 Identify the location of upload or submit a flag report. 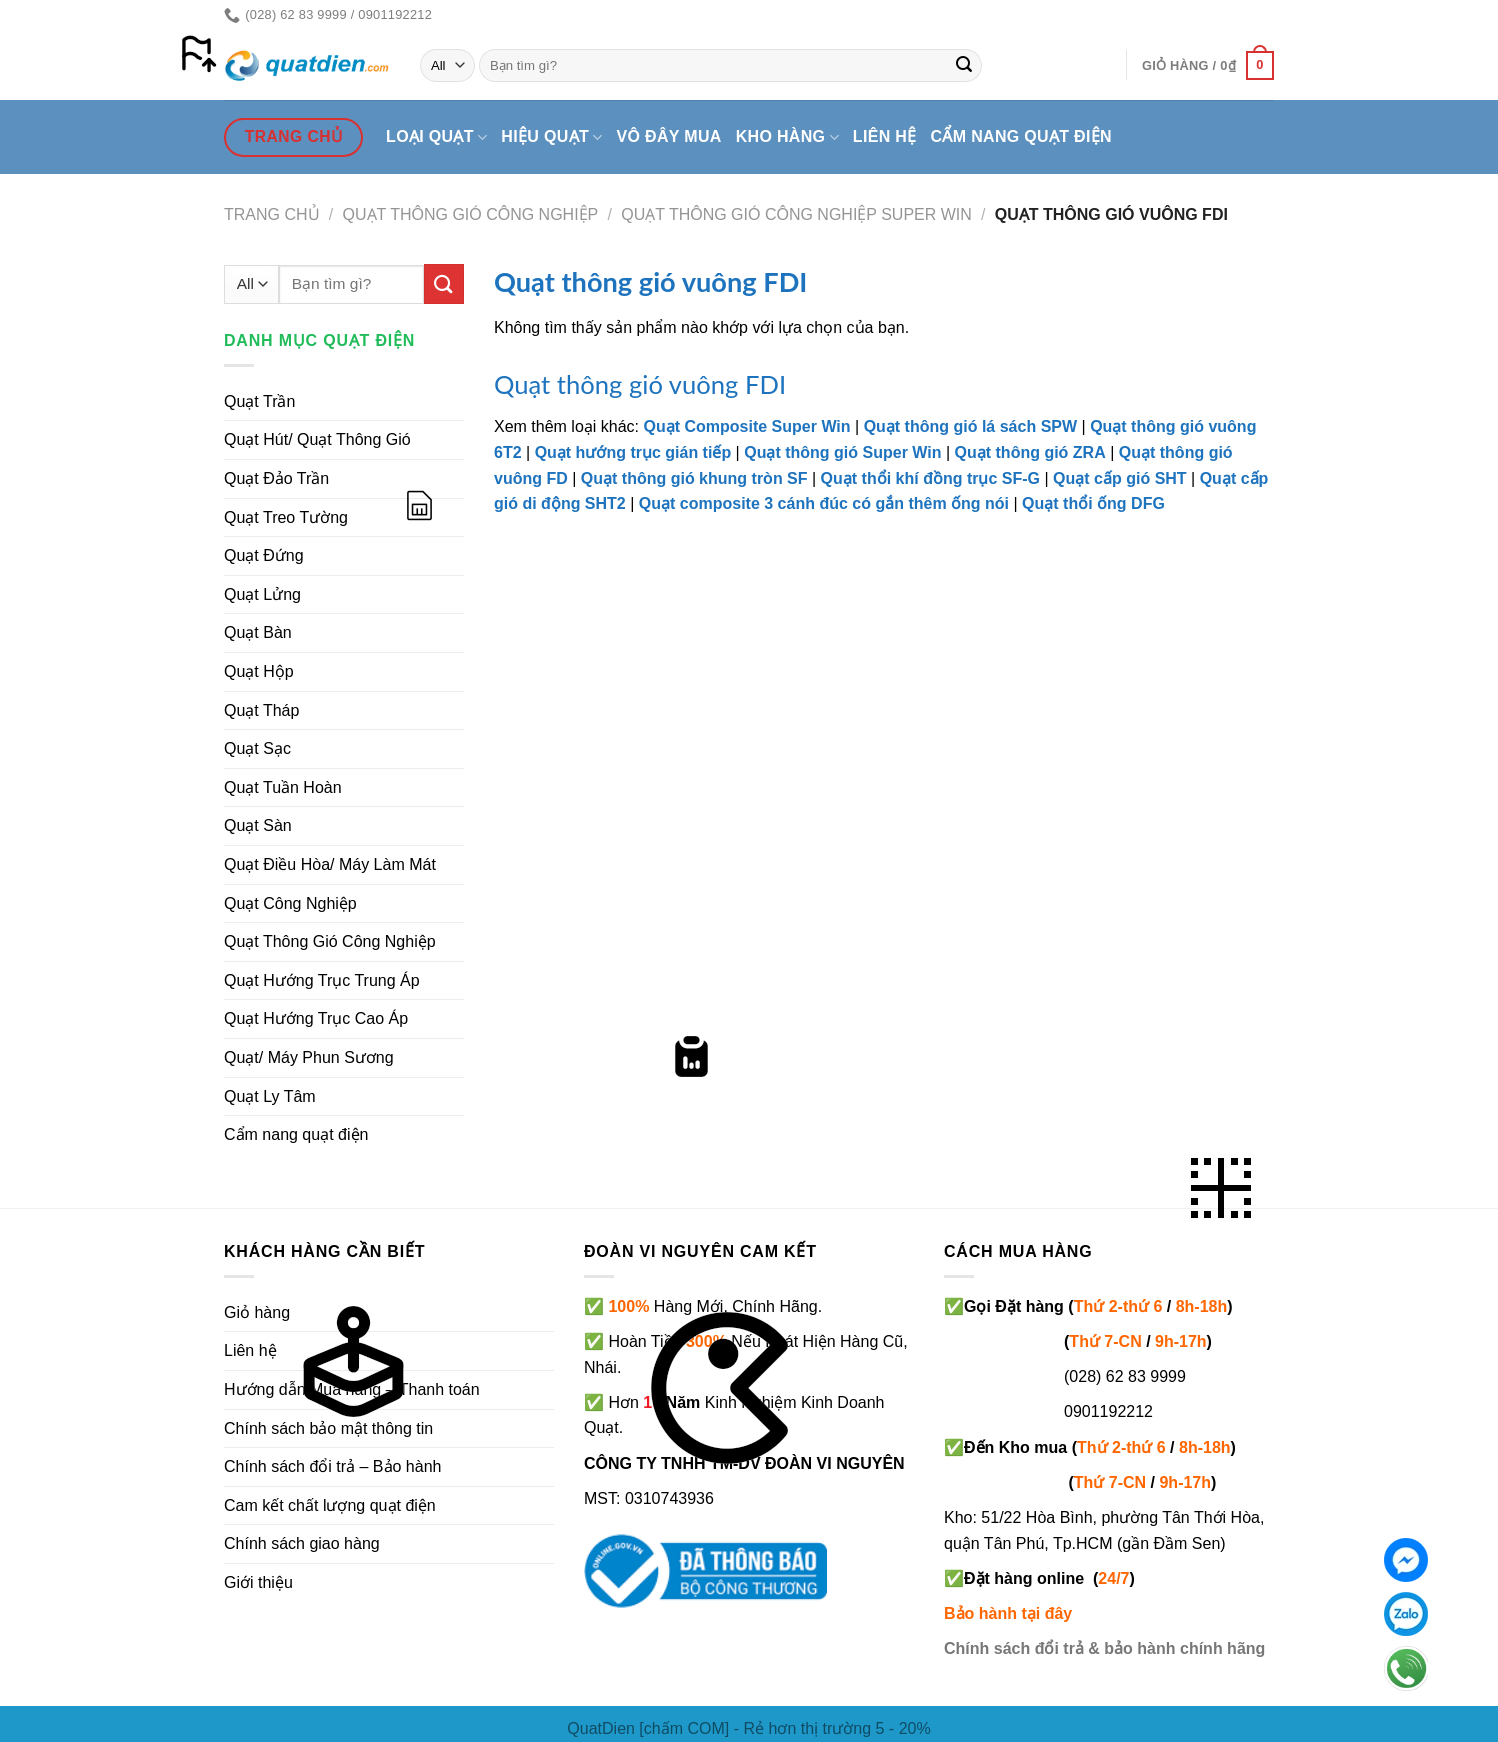
(196, 52).